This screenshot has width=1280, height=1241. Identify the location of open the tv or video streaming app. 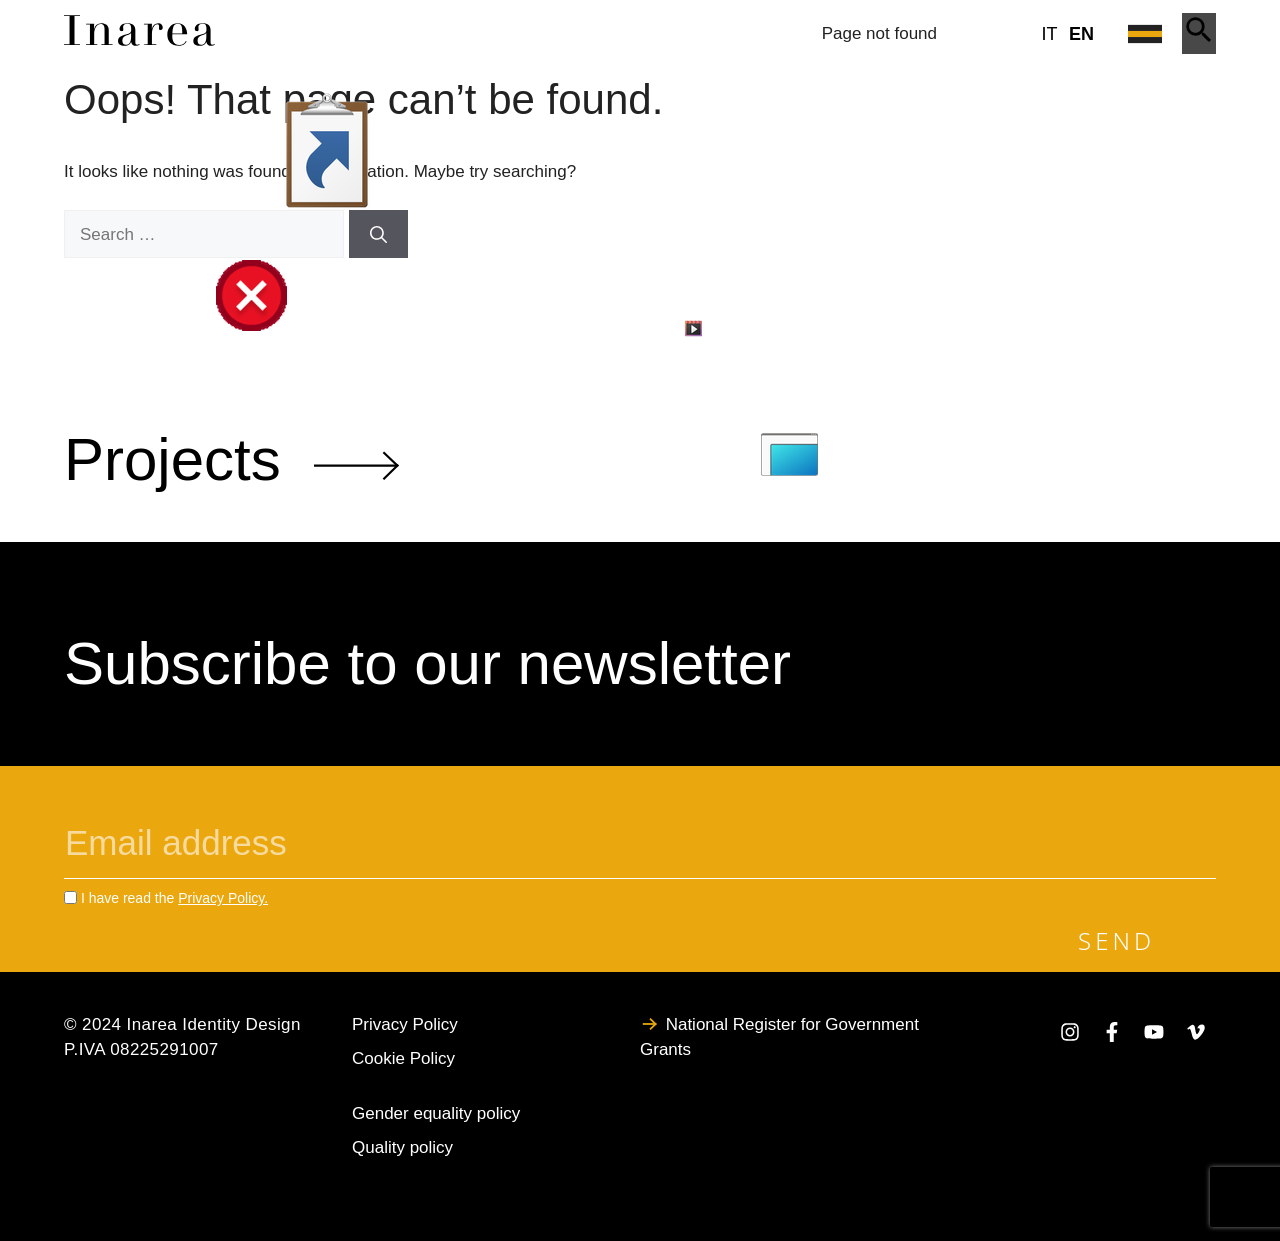
(693, 328).